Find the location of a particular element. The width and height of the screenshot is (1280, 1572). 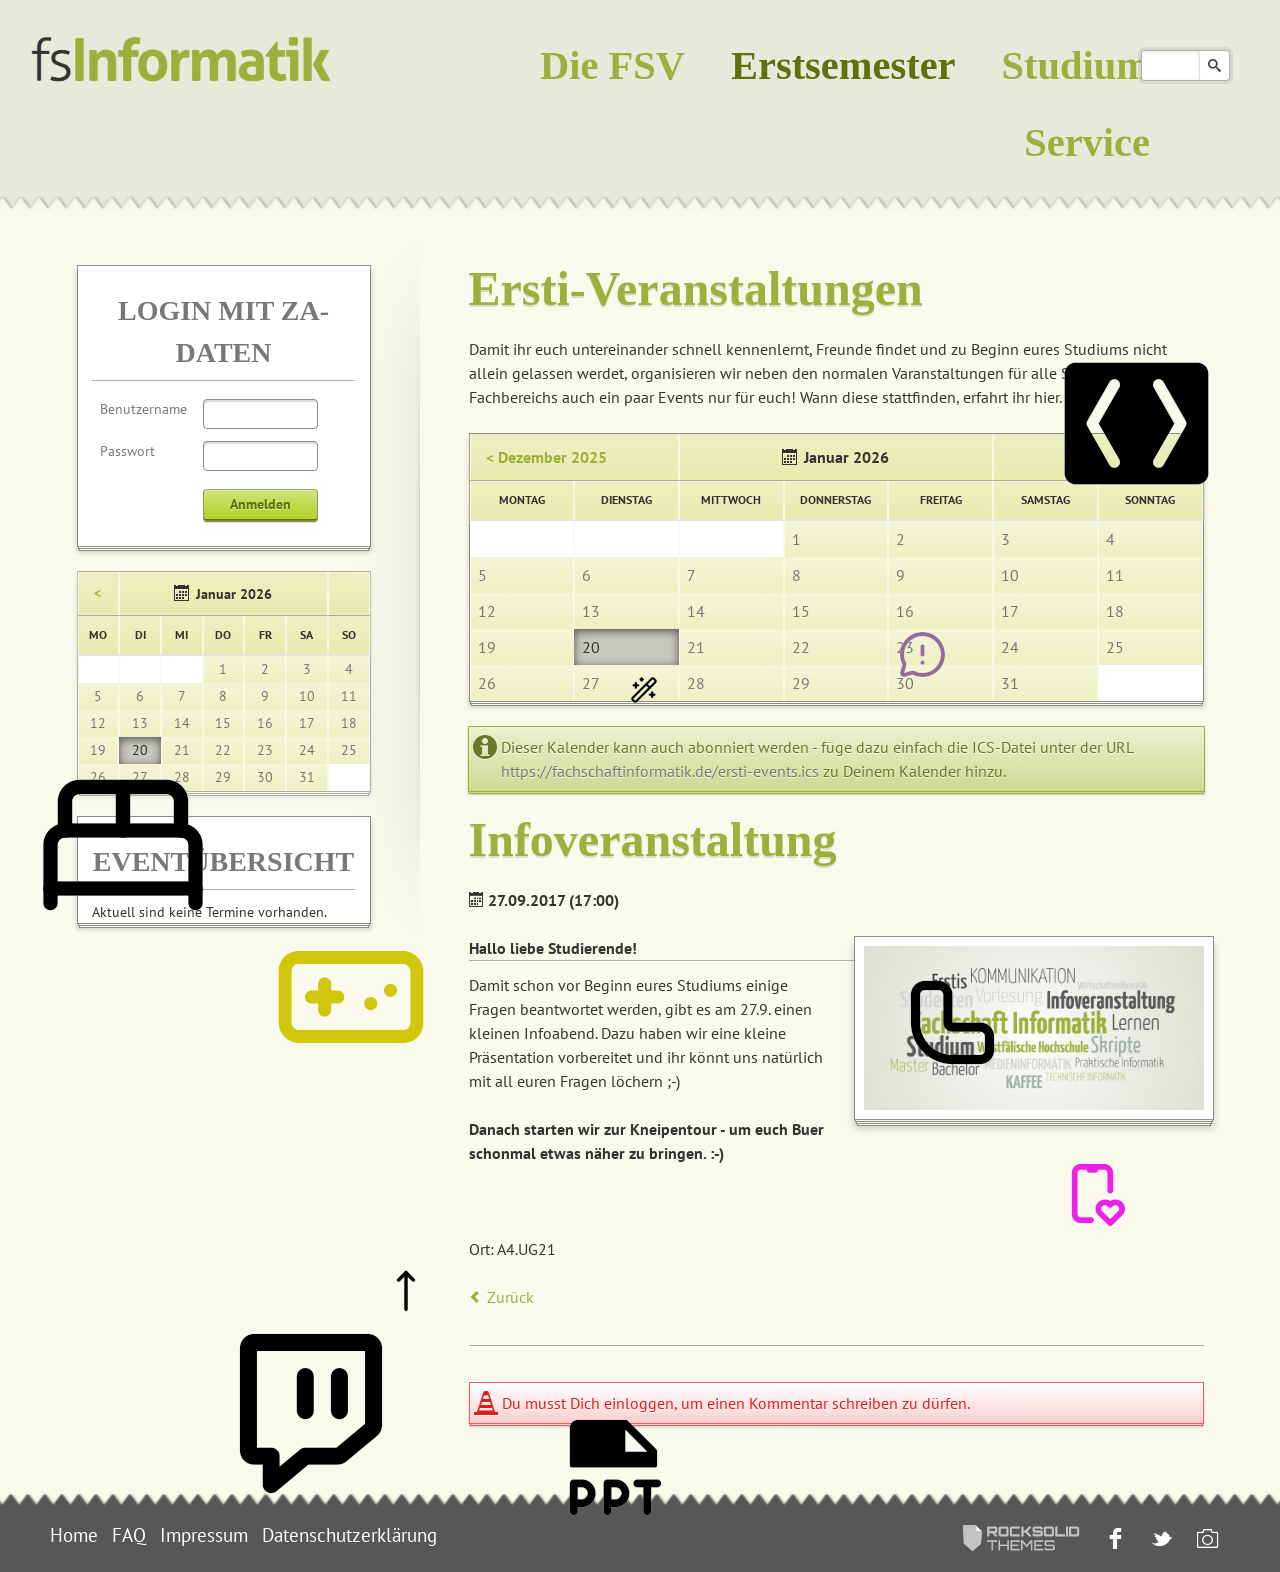

join or merge elements with rounded corners is located at coordinates (952, 1022).